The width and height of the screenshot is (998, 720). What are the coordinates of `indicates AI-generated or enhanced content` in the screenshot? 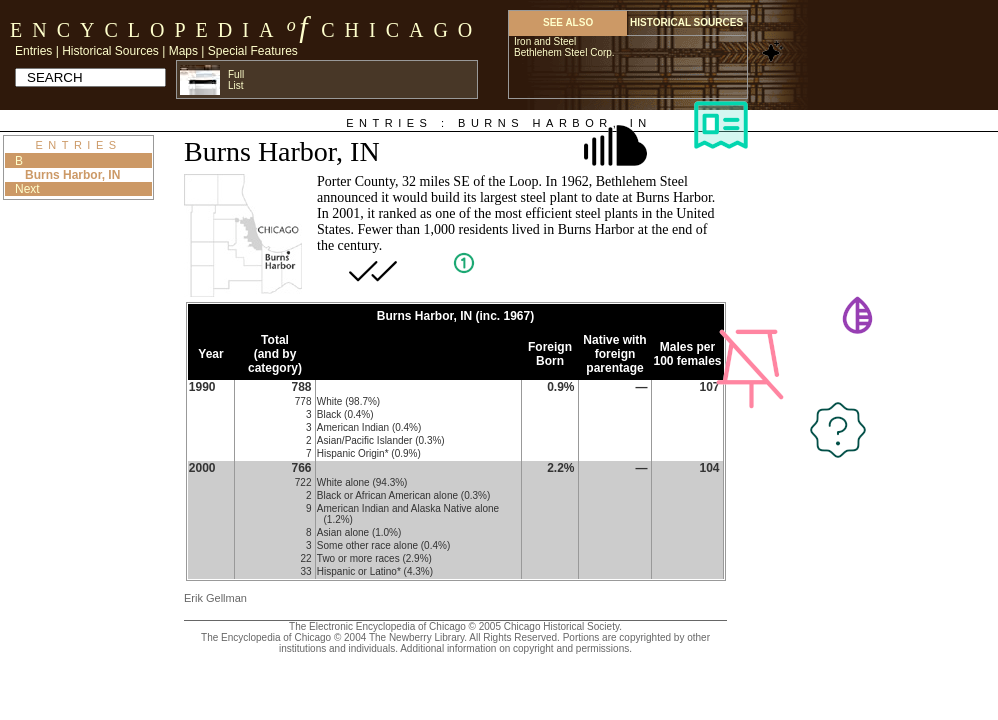 It's located at (772, 51).